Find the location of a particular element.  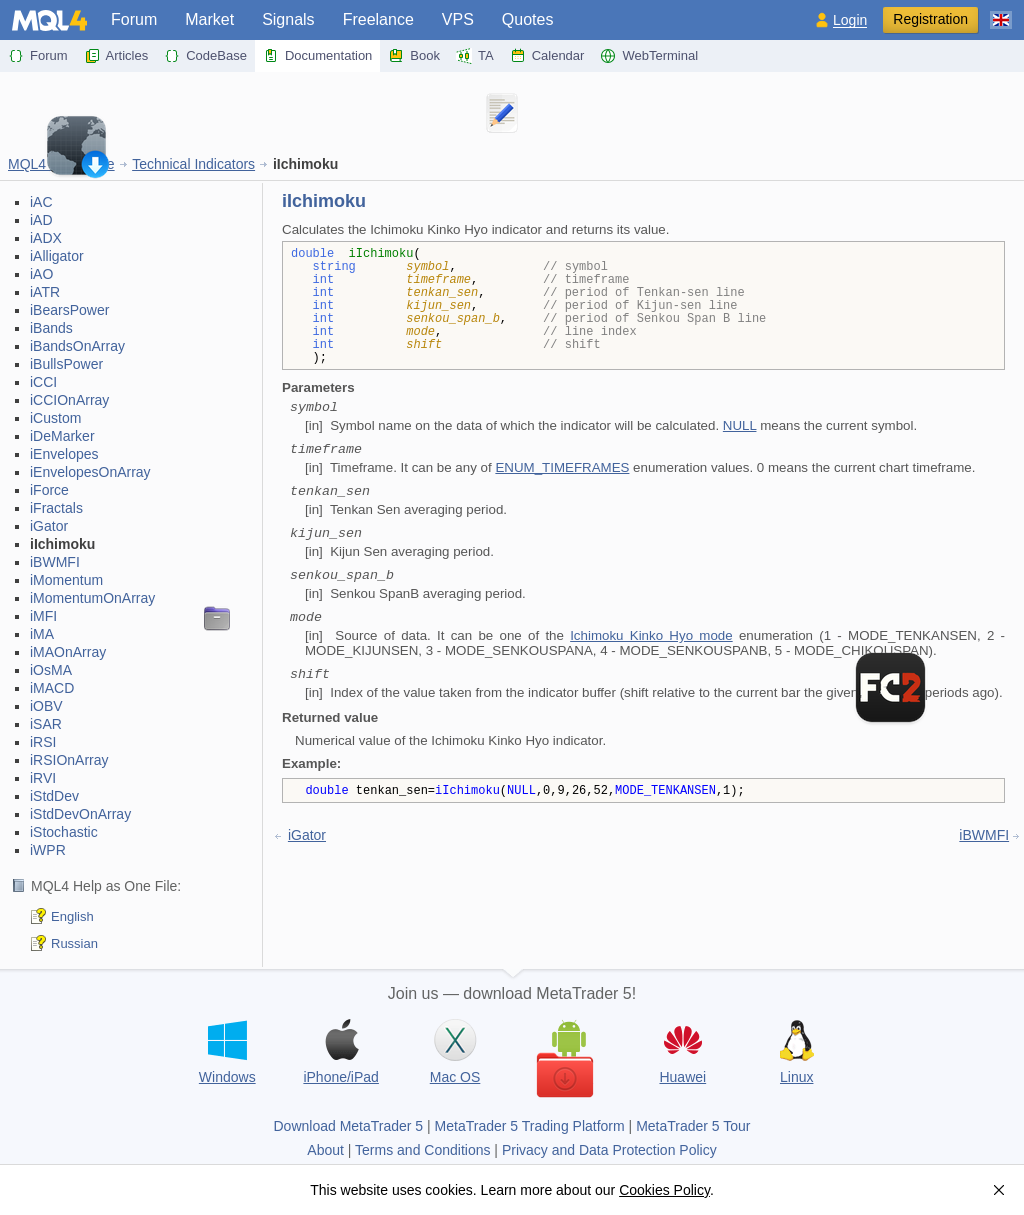

access your downloads folder is located at coordinates (565, 1075).